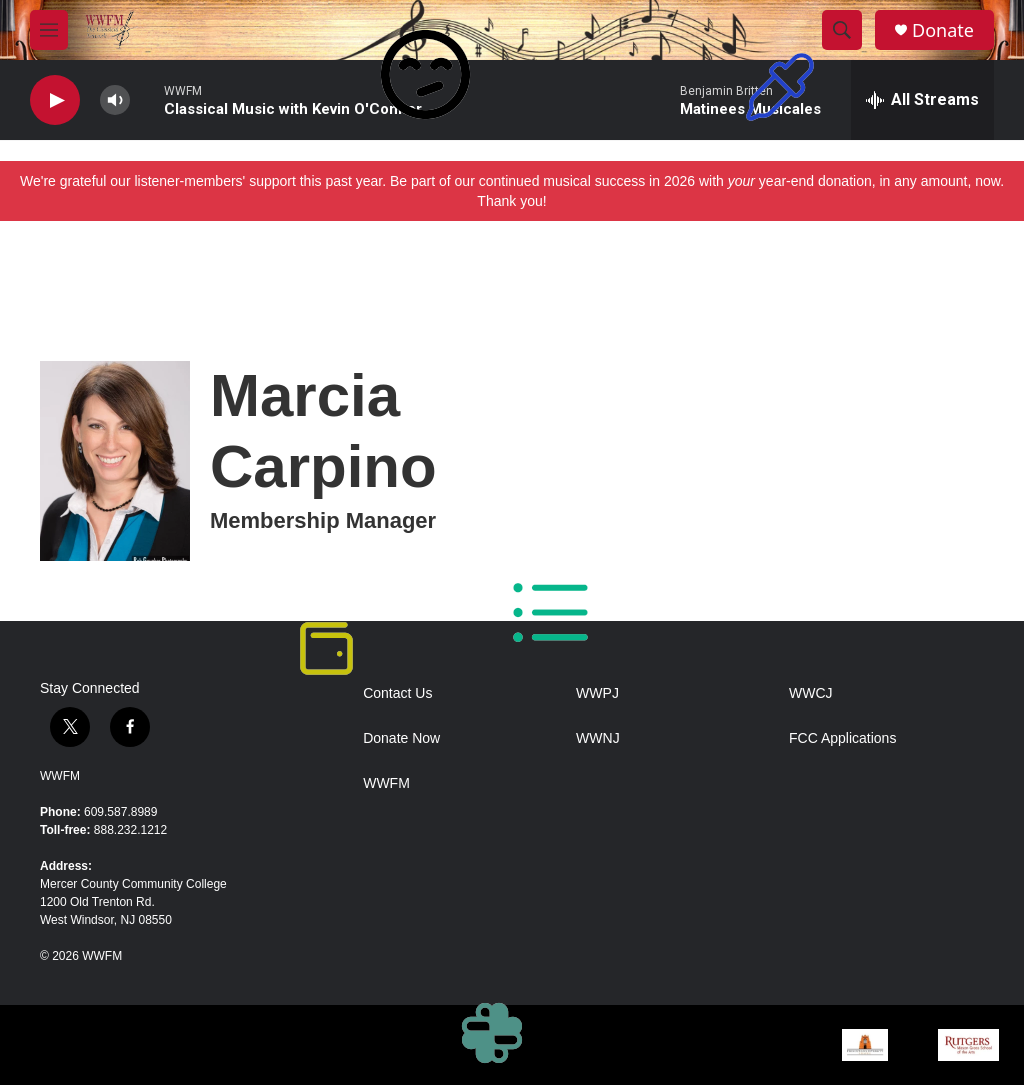  I want to click on pick a color from the screen, so click(780, 87).